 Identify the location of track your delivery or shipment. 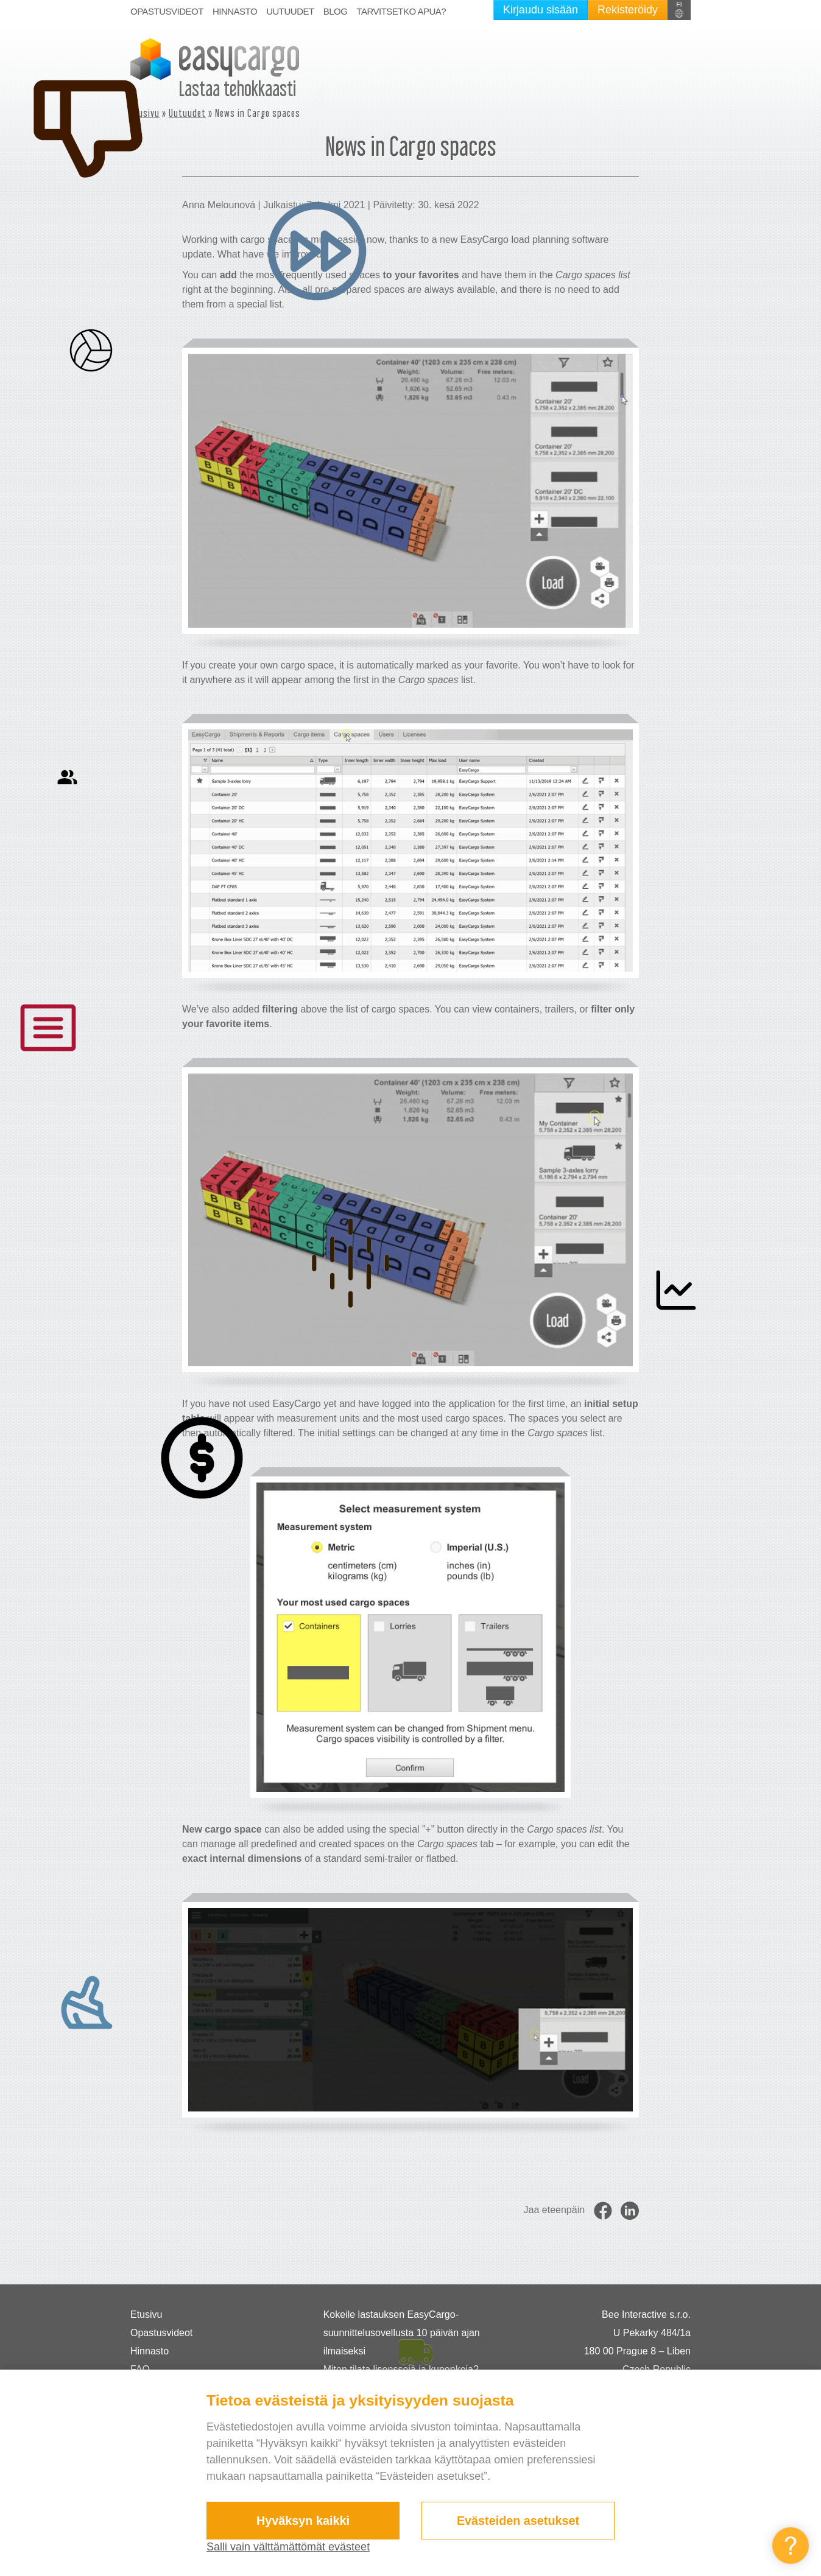
(415, 2351).